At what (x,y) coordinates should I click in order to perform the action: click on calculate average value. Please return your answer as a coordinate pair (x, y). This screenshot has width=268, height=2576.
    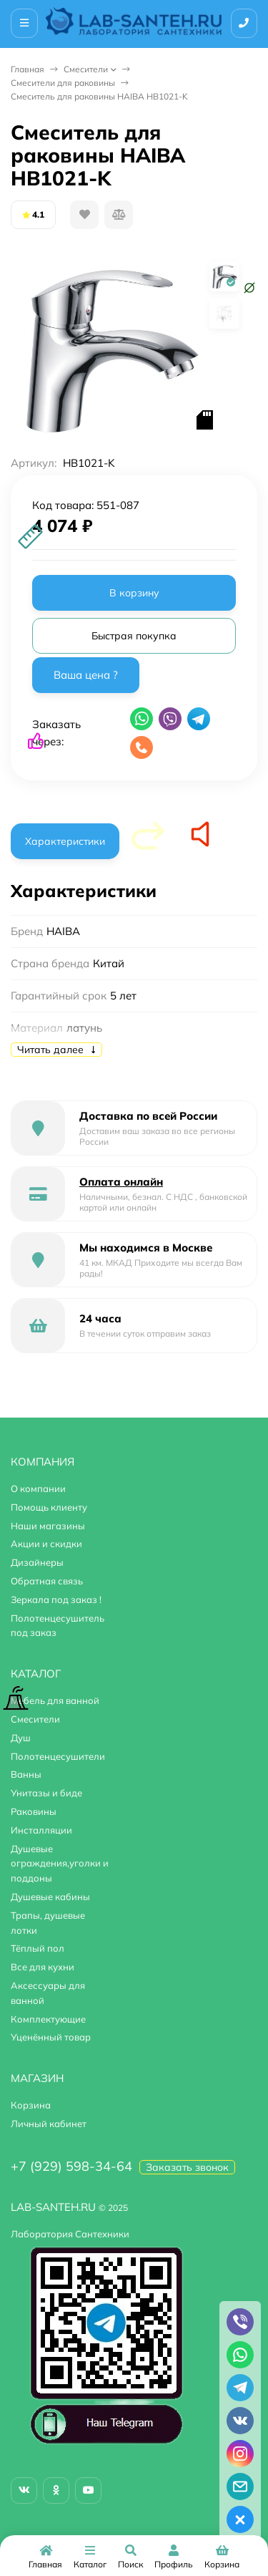
    Looking at the image, I should click on (249, 288).